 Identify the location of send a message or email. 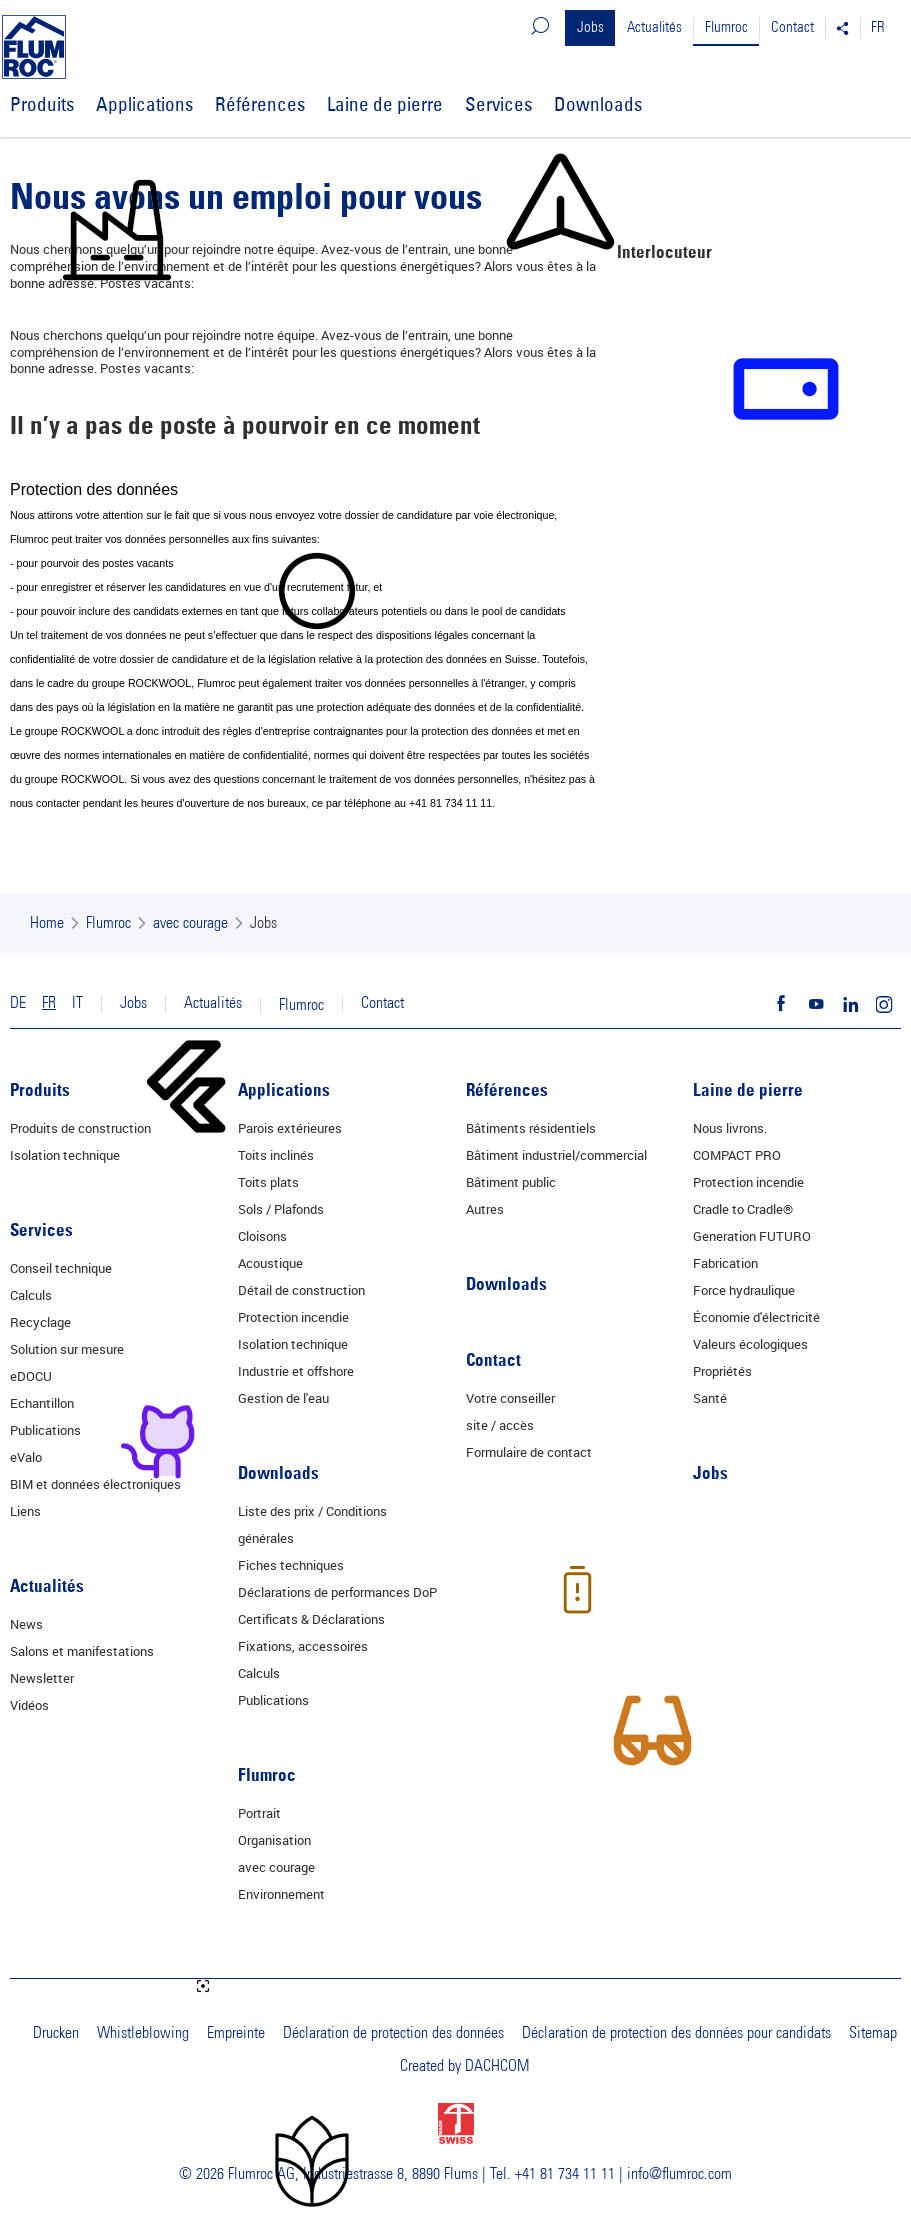
(560, 203).